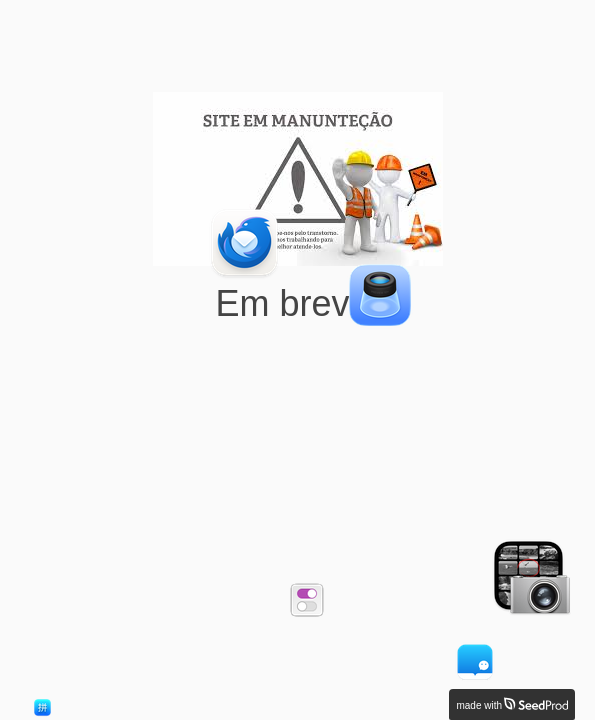 This screenshot has width=595, height=720. I want to click on open ibus pinyin chinese input method, so click(42, 707).